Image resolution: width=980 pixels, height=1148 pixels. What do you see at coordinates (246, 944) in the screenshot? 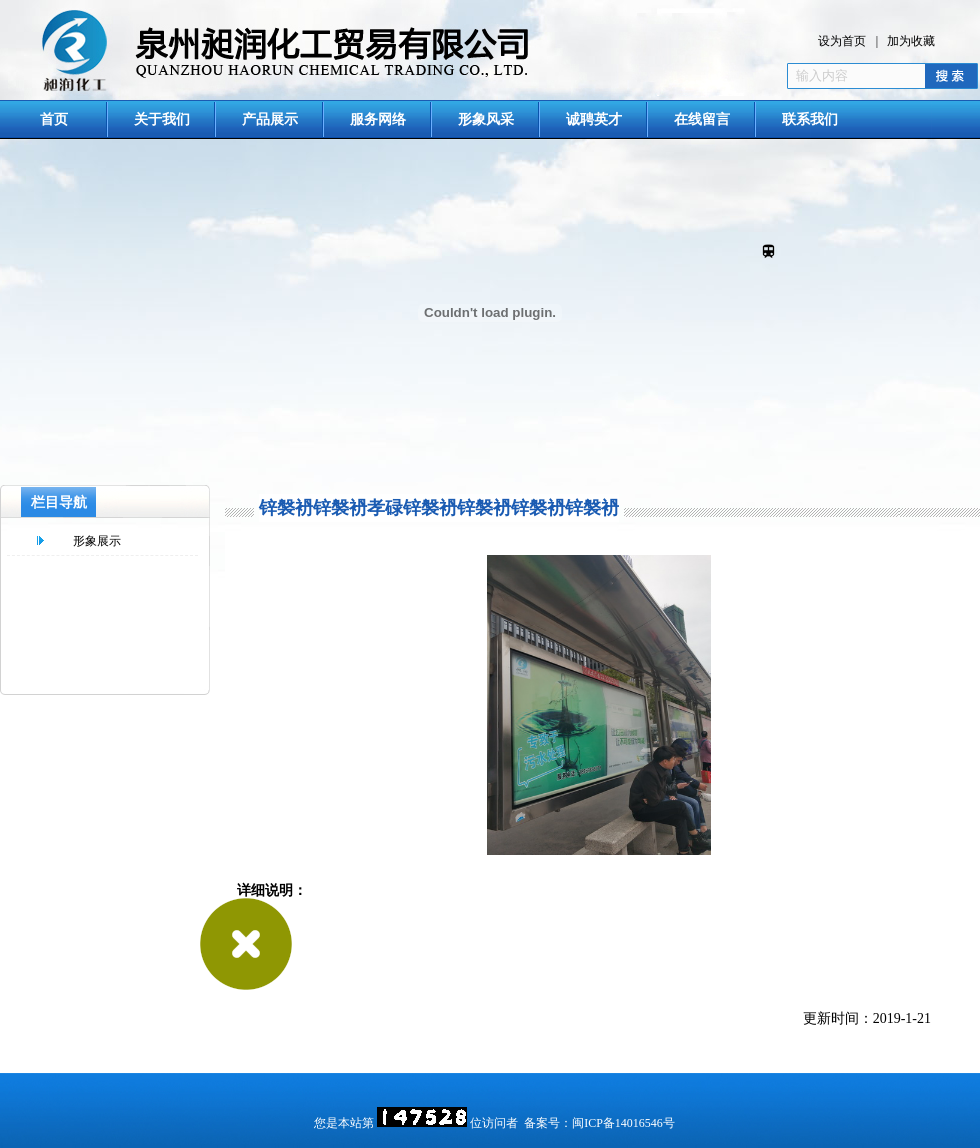
I see `close or dismiss a dialog` at bounding box center [246, 944].